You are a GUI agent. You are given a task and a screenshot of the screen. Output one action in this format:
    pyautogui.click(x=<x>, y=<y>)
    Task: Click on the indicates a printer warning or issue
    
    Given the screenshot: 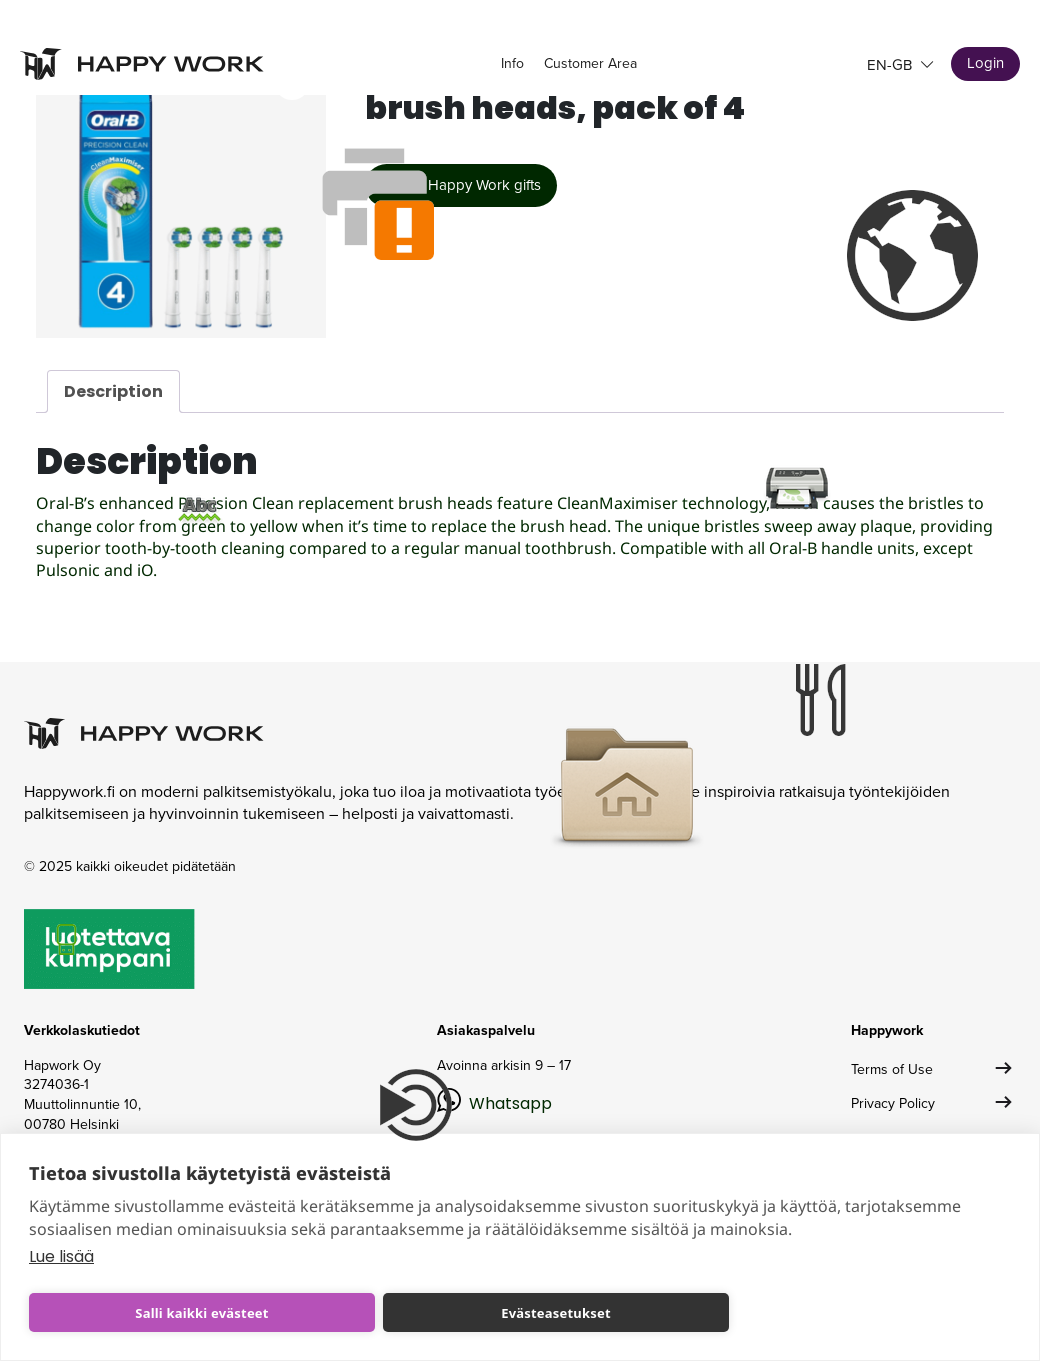 What is the action you would take?
    pyautogui.click(x=374, y=200)
    